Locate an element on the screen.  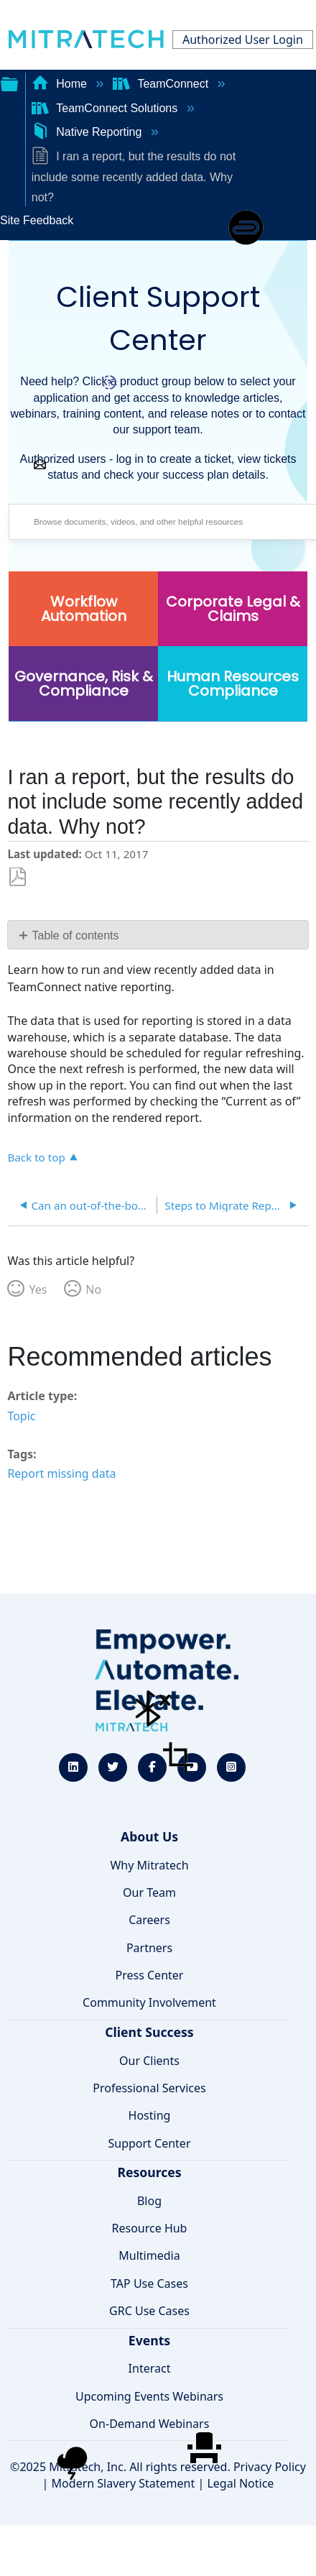
crop an image is located at coordinates (178, 1757).